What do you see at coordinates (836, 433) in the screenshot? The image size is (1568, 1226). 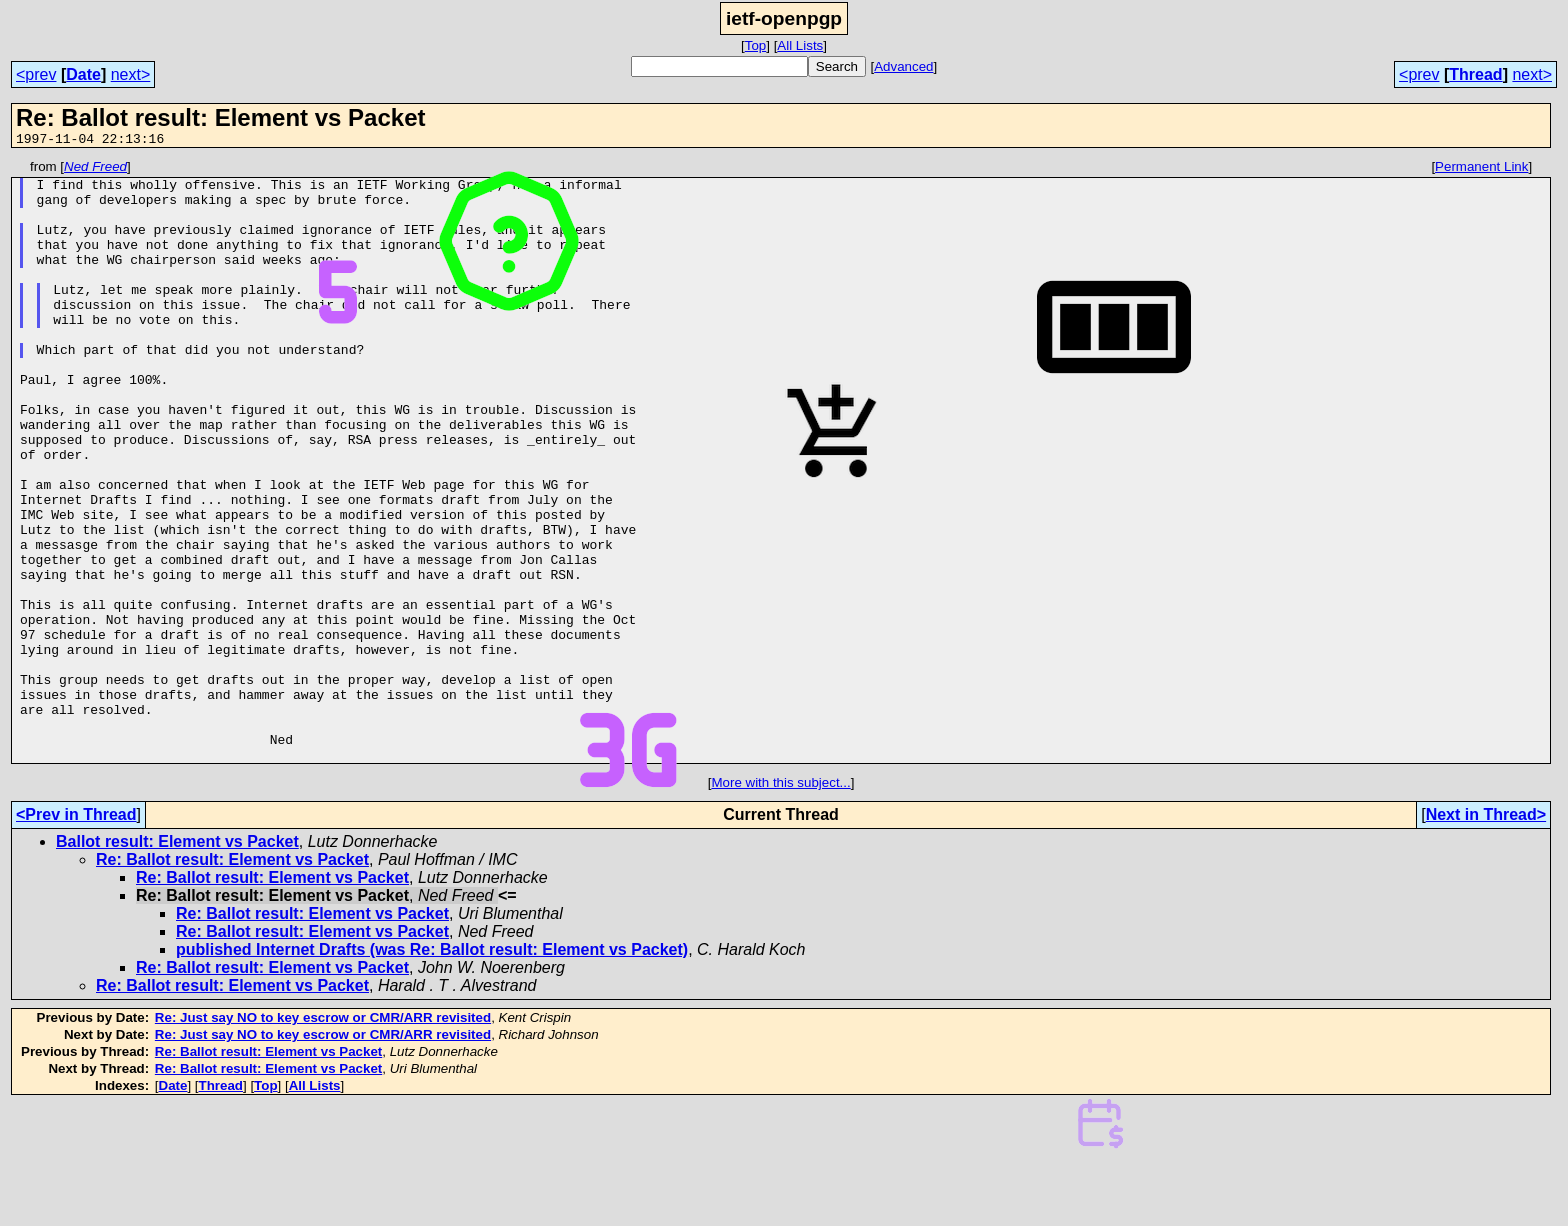 I see `add item to shopping cart` at bounding box center [836, 433].